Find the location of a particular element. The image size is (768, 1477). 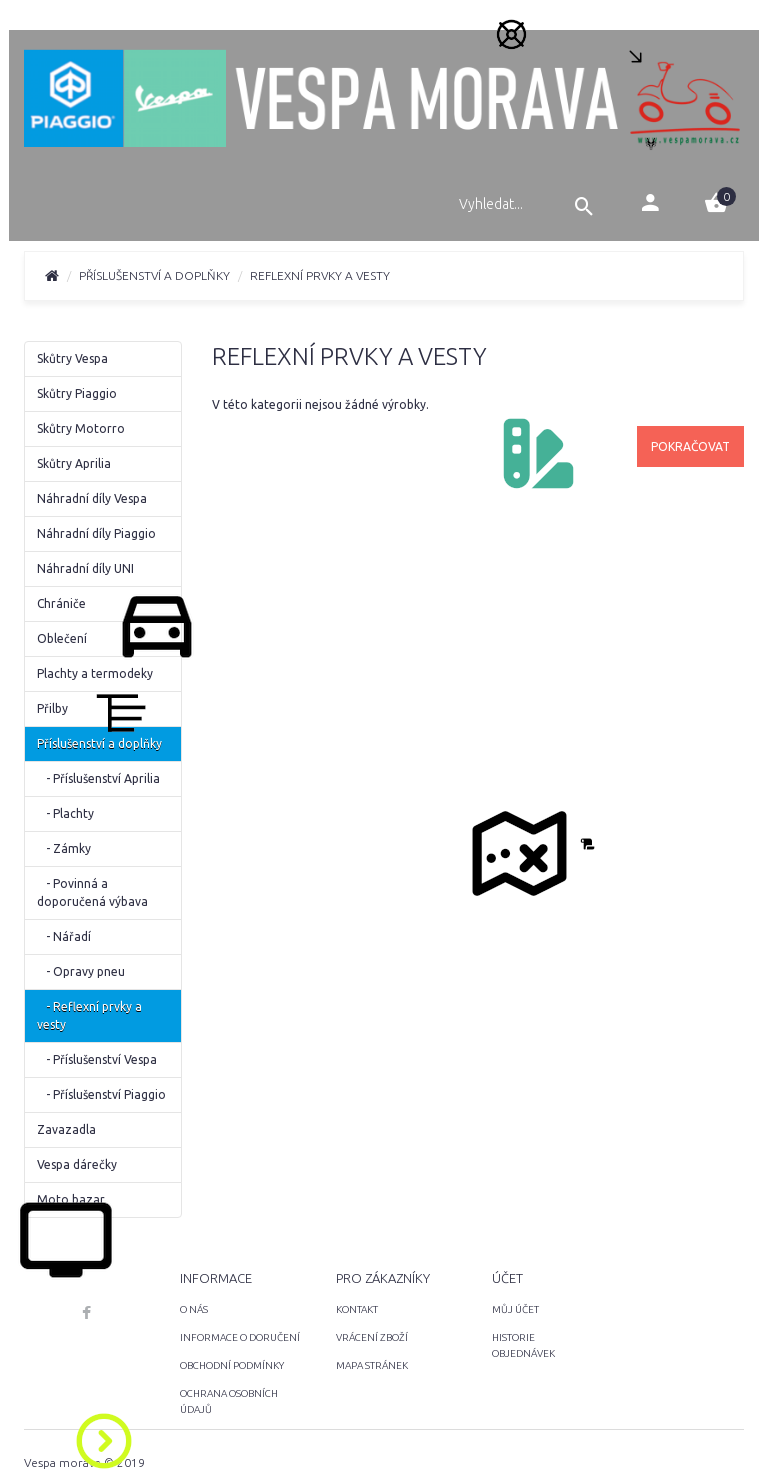

view terms and conditions or legal document is located at coordinates (588, 844).